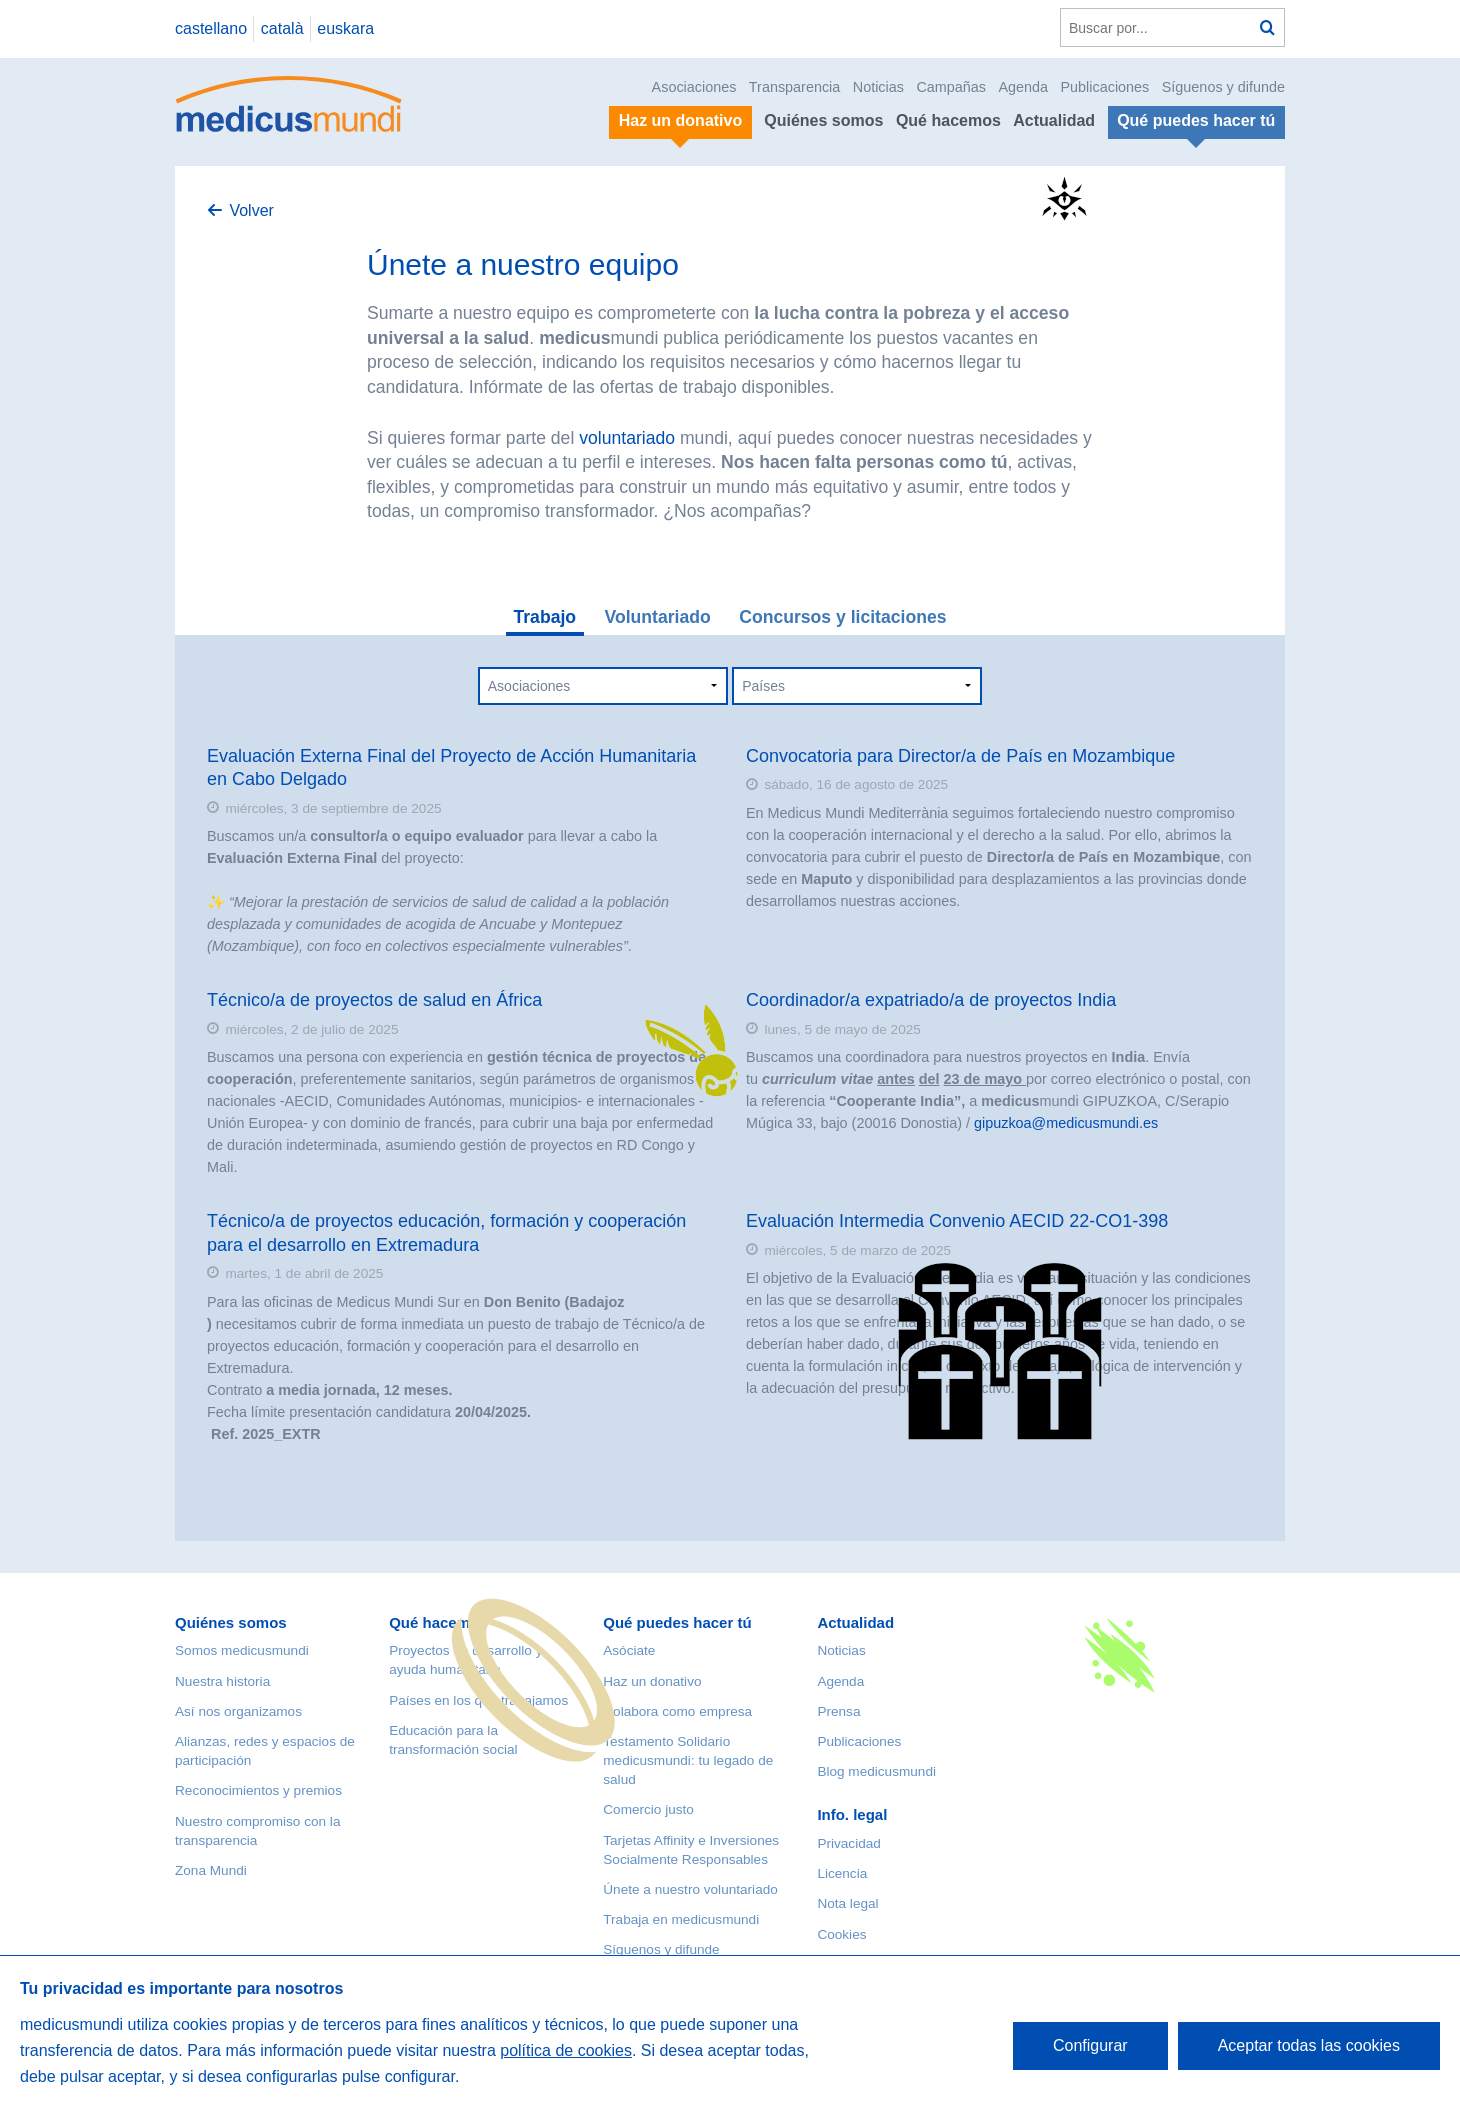 Image resolution: width=1460 pixels, height=2110 pixels. I want to click on select warlock or sorcerer character class, so click(1064, 198).